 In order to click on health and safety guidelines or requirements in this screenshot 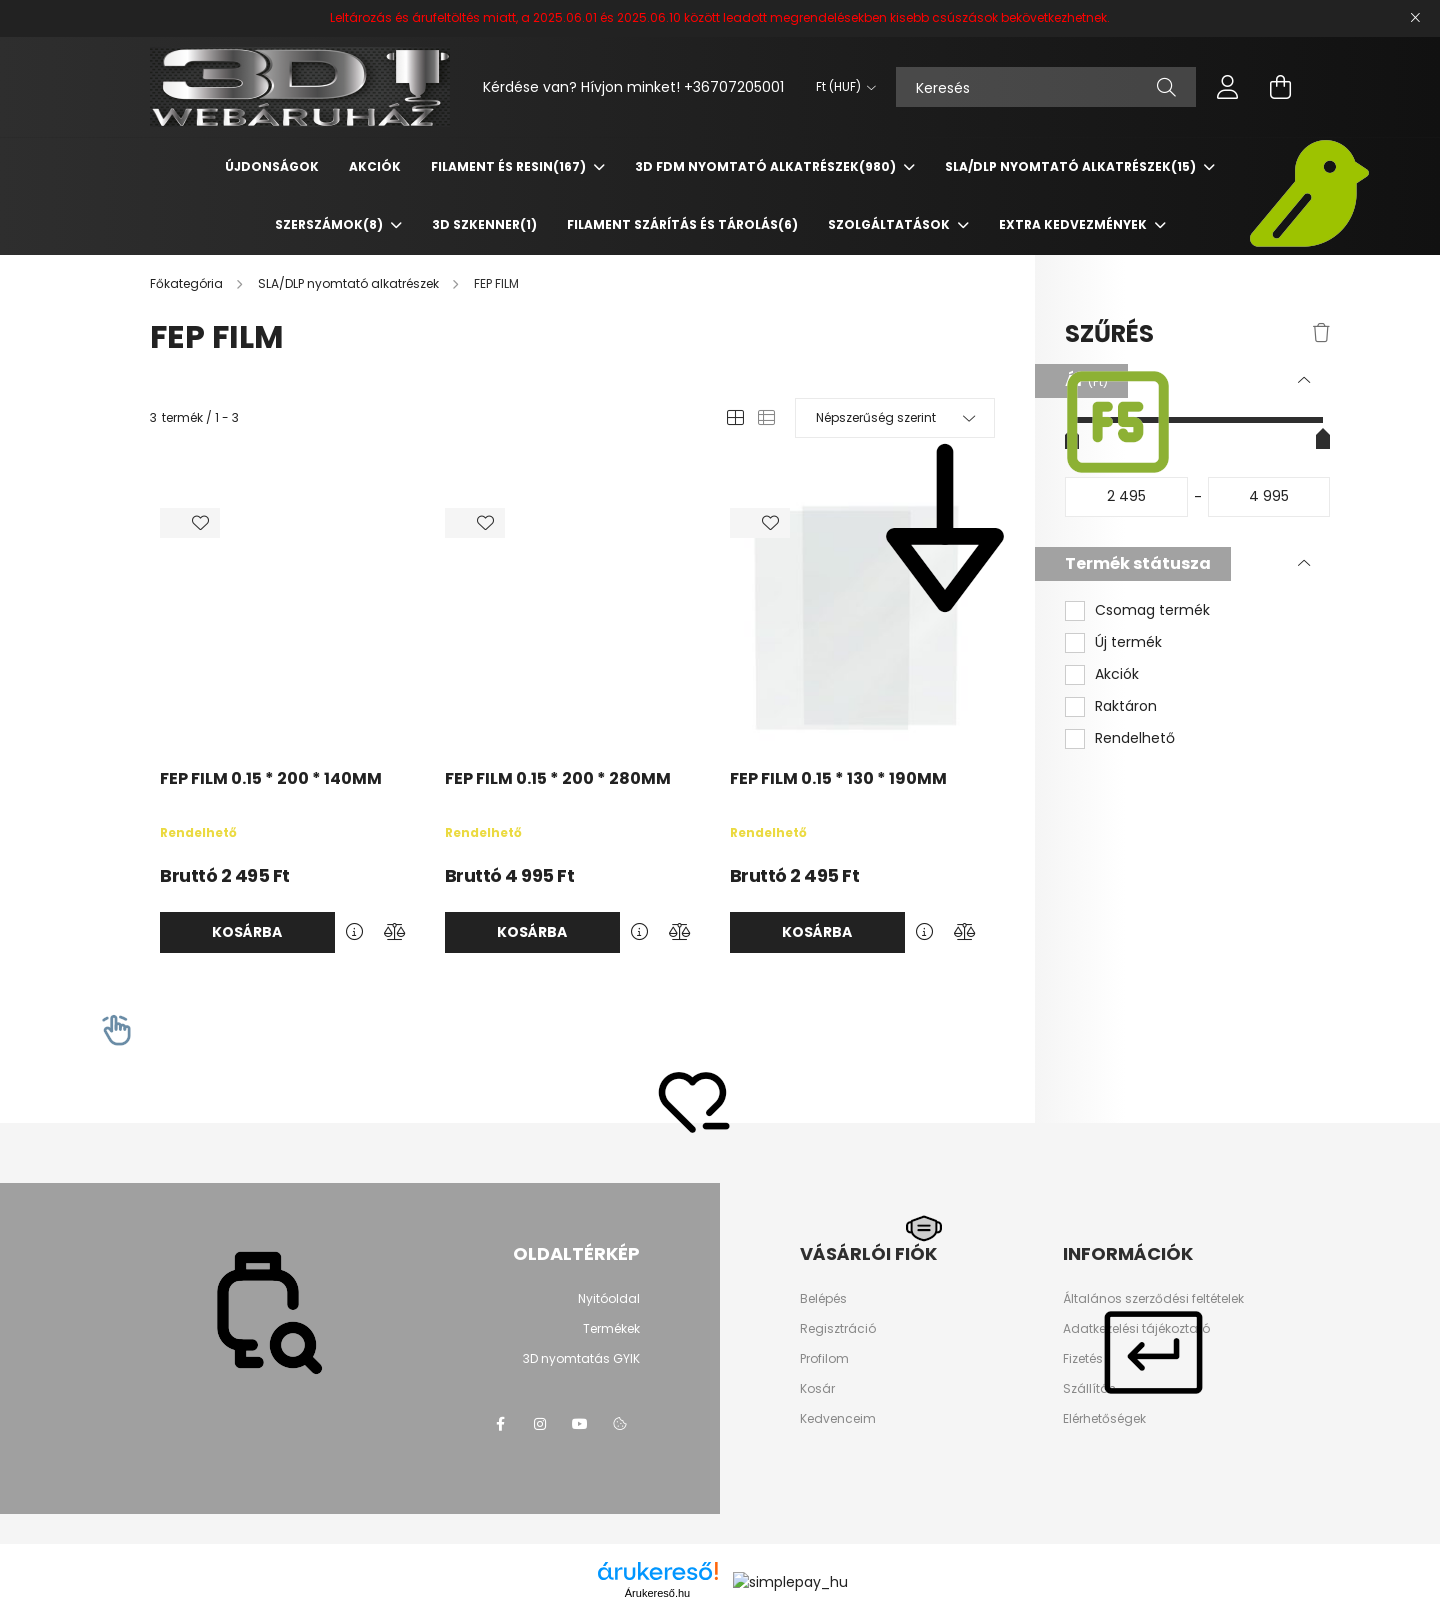, I will do `click(924, 1229)`.